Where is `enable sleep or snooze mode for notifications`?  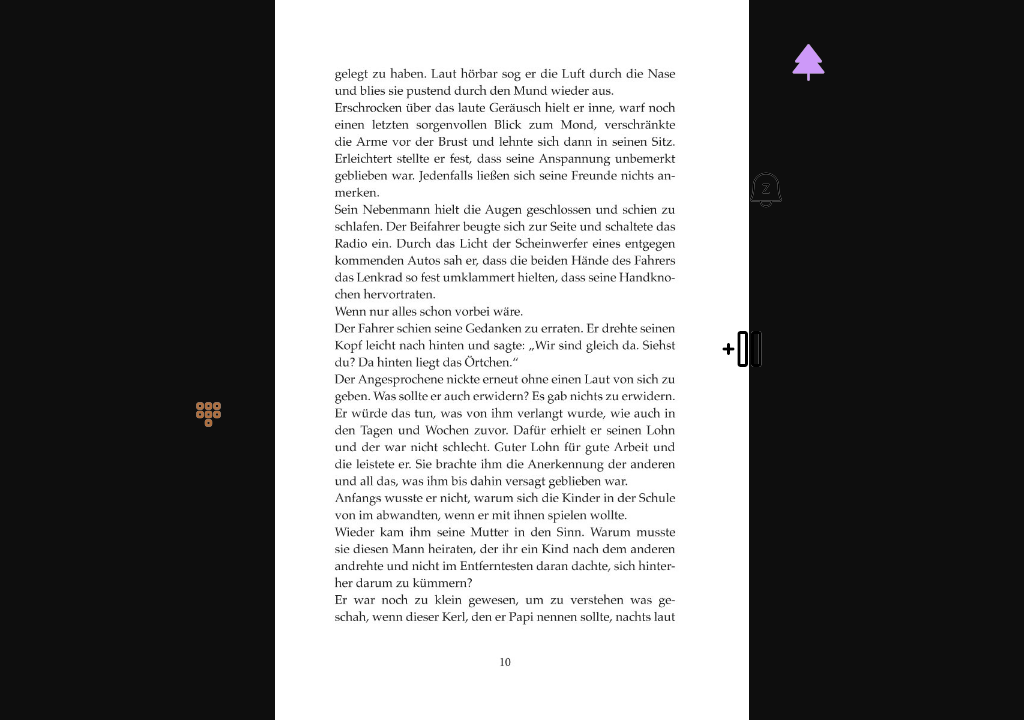
enable sleep or snooze mode for notifications is located at coordinates (766, 190).